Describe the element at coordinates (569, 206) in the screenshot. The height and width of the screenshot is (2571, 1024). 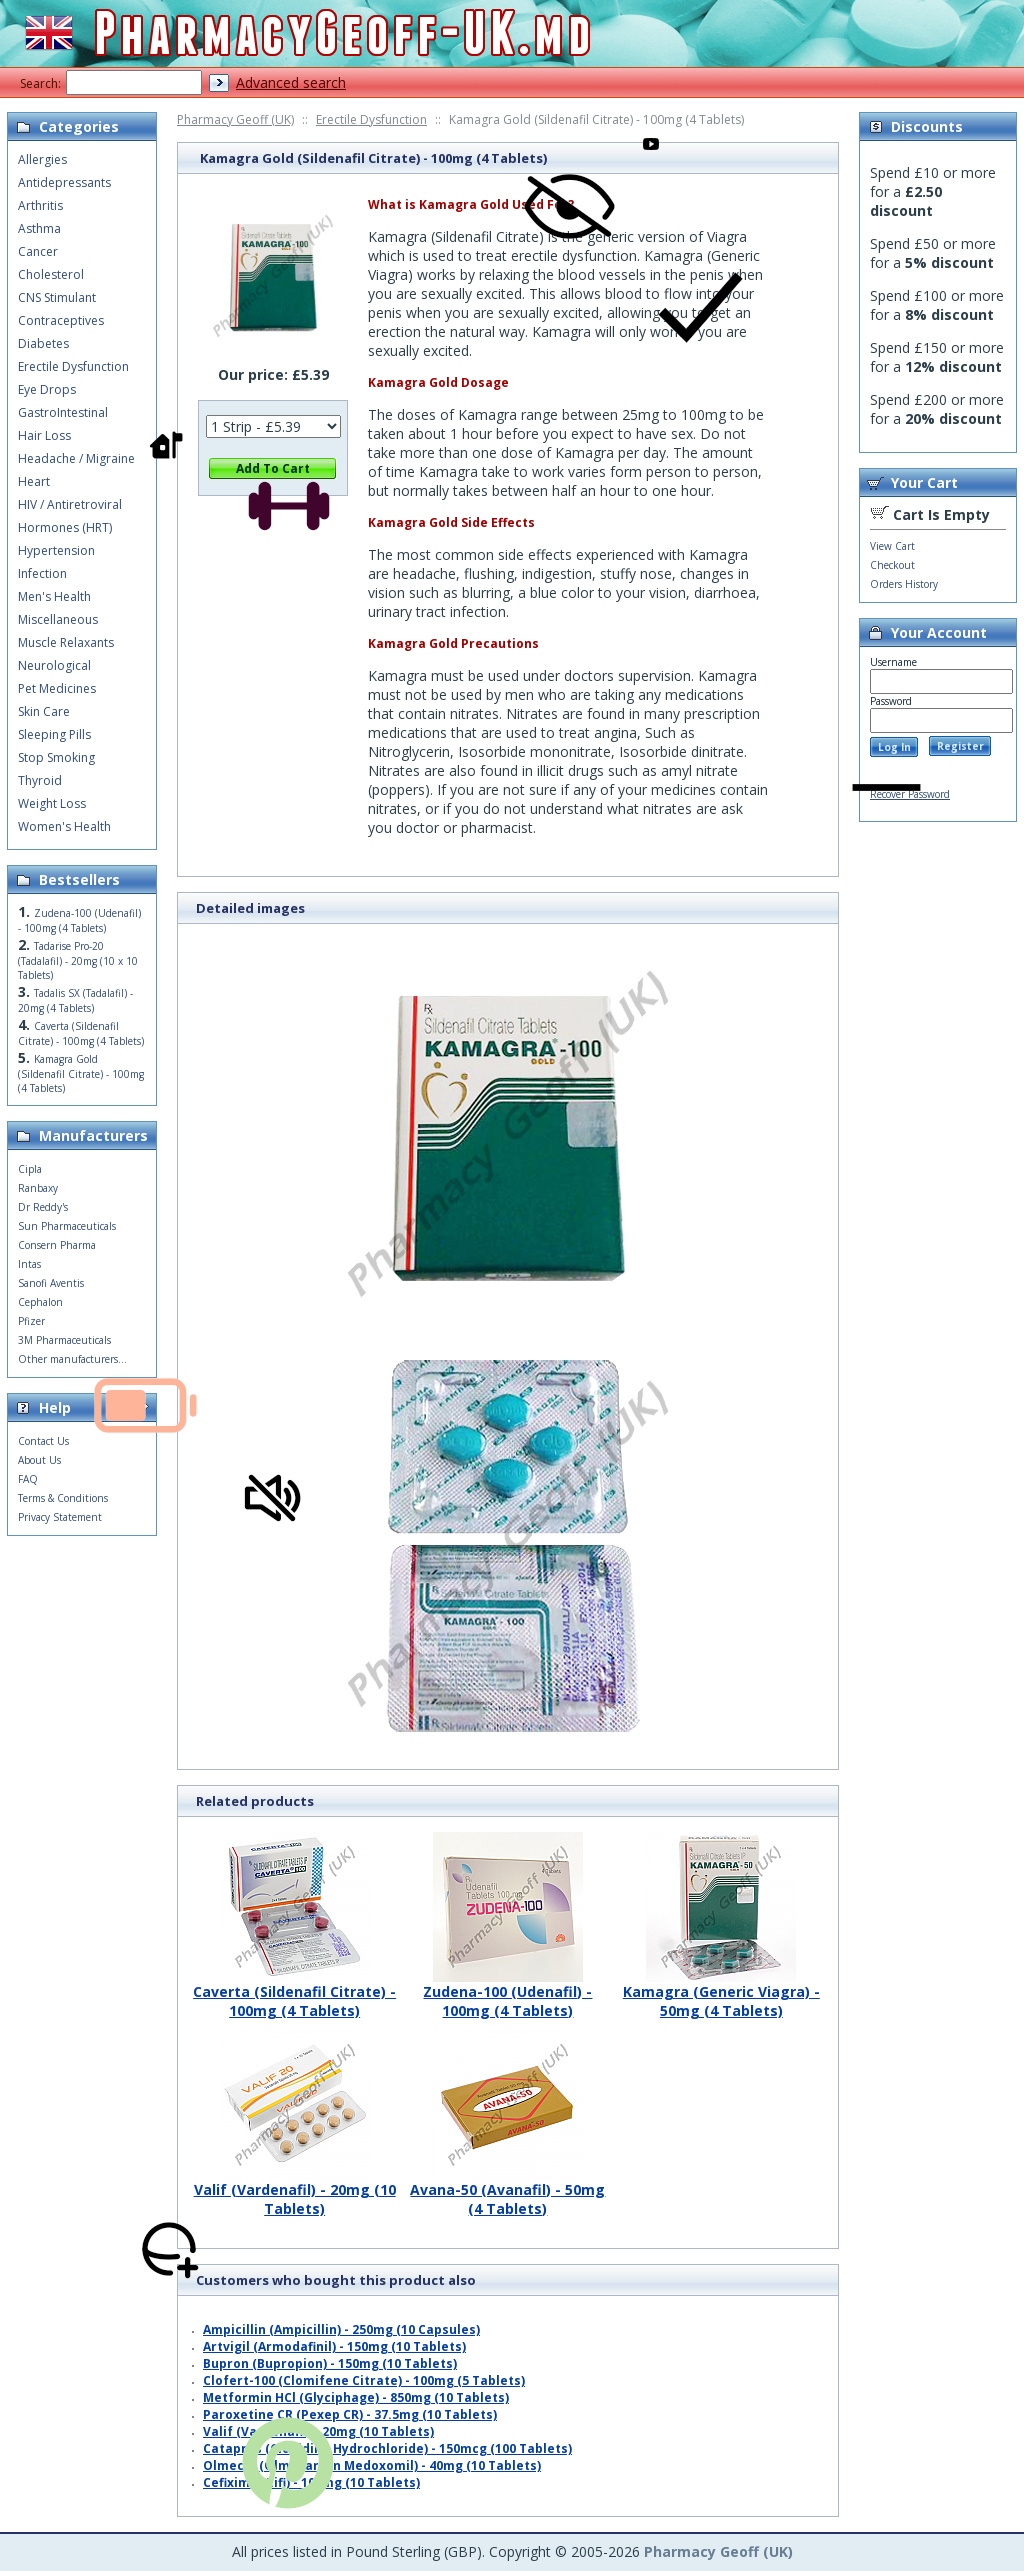
I see `hide content from view` at that location.